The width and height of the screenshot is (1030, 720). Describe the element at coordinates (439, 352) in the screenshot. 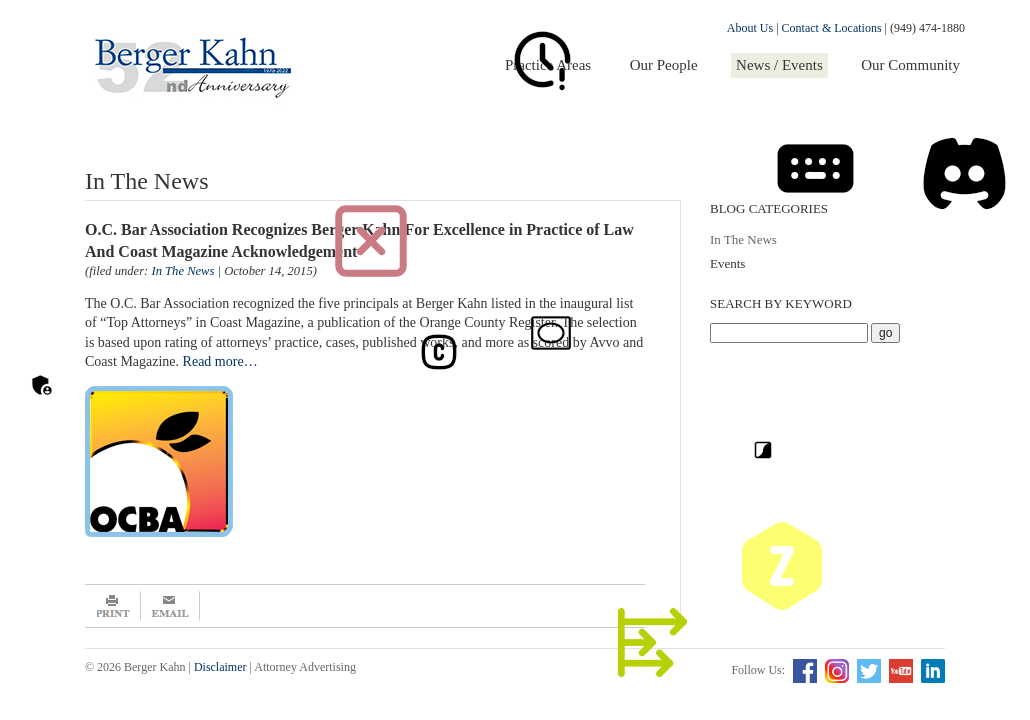

I see `indicates copyright information` at that location.